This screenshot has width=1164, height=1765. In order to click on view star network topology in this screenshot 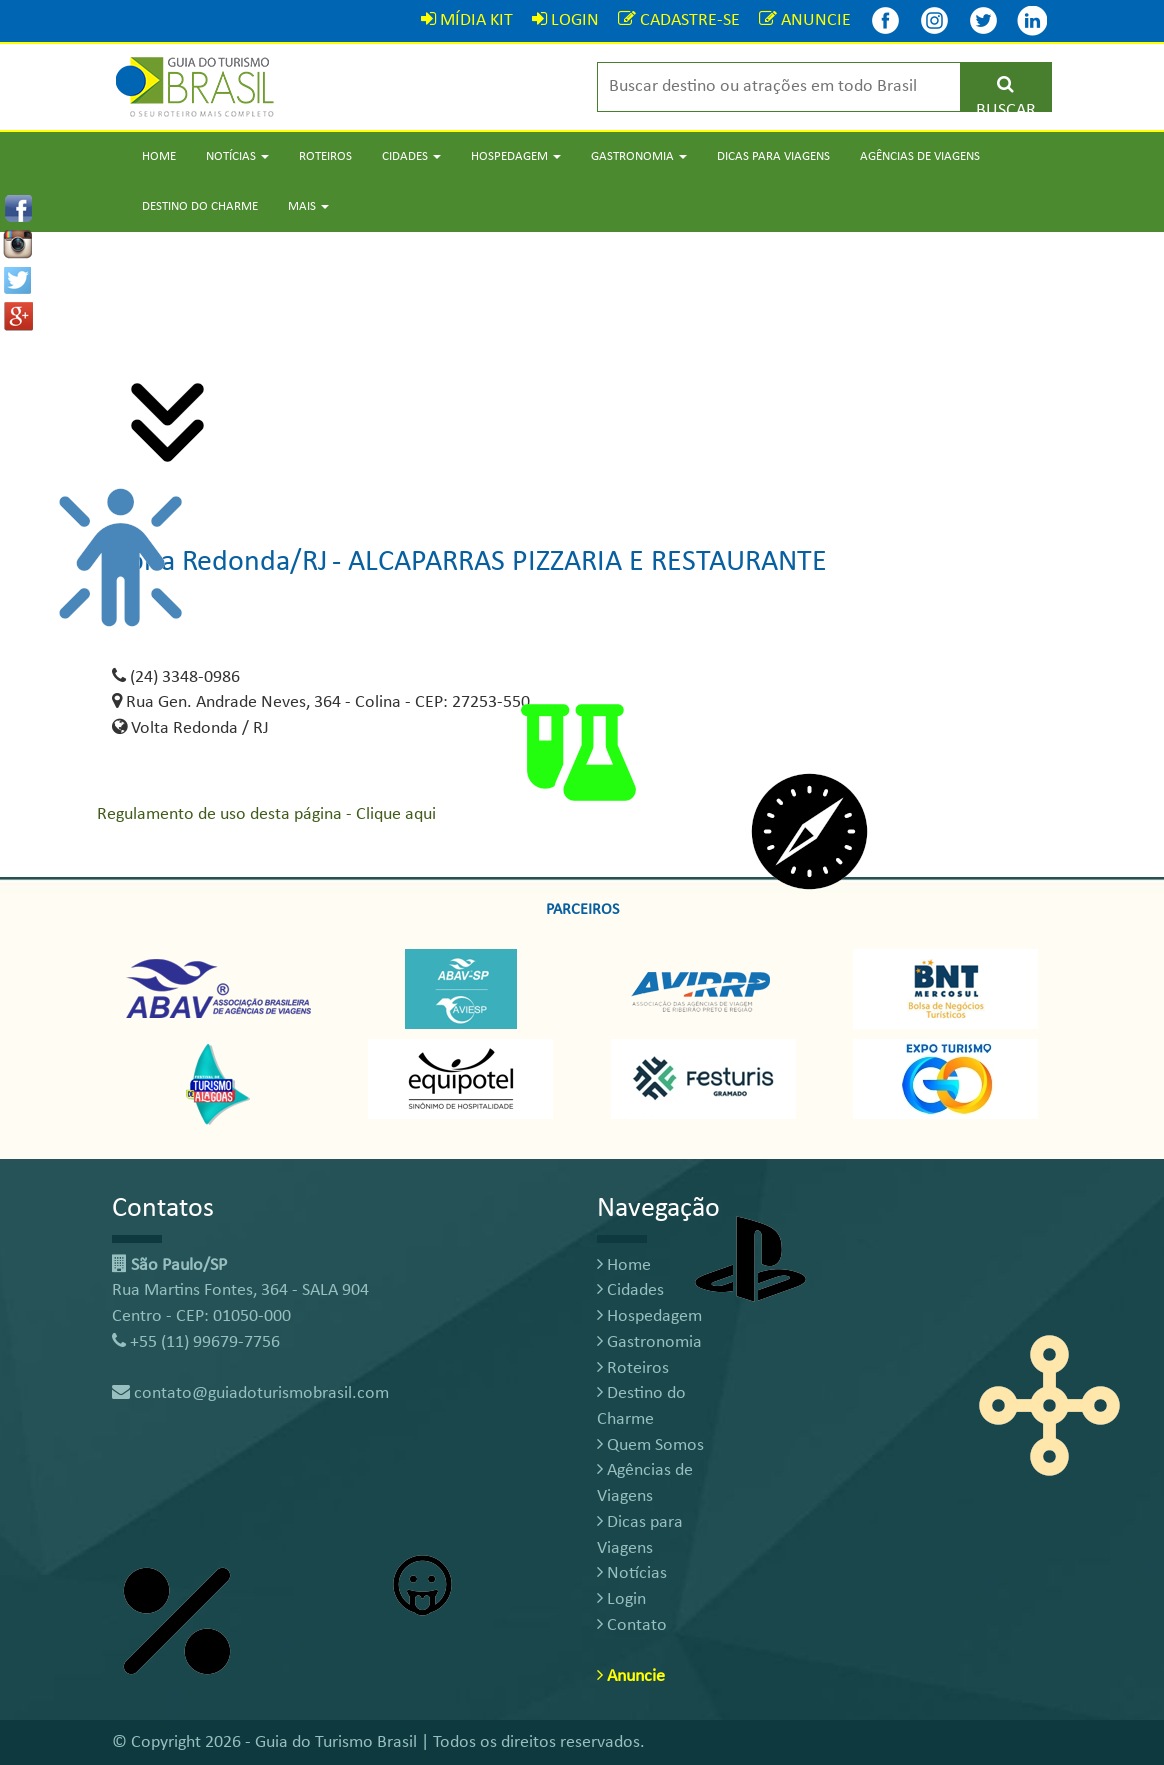, I will do `click(1049, 1405)`.